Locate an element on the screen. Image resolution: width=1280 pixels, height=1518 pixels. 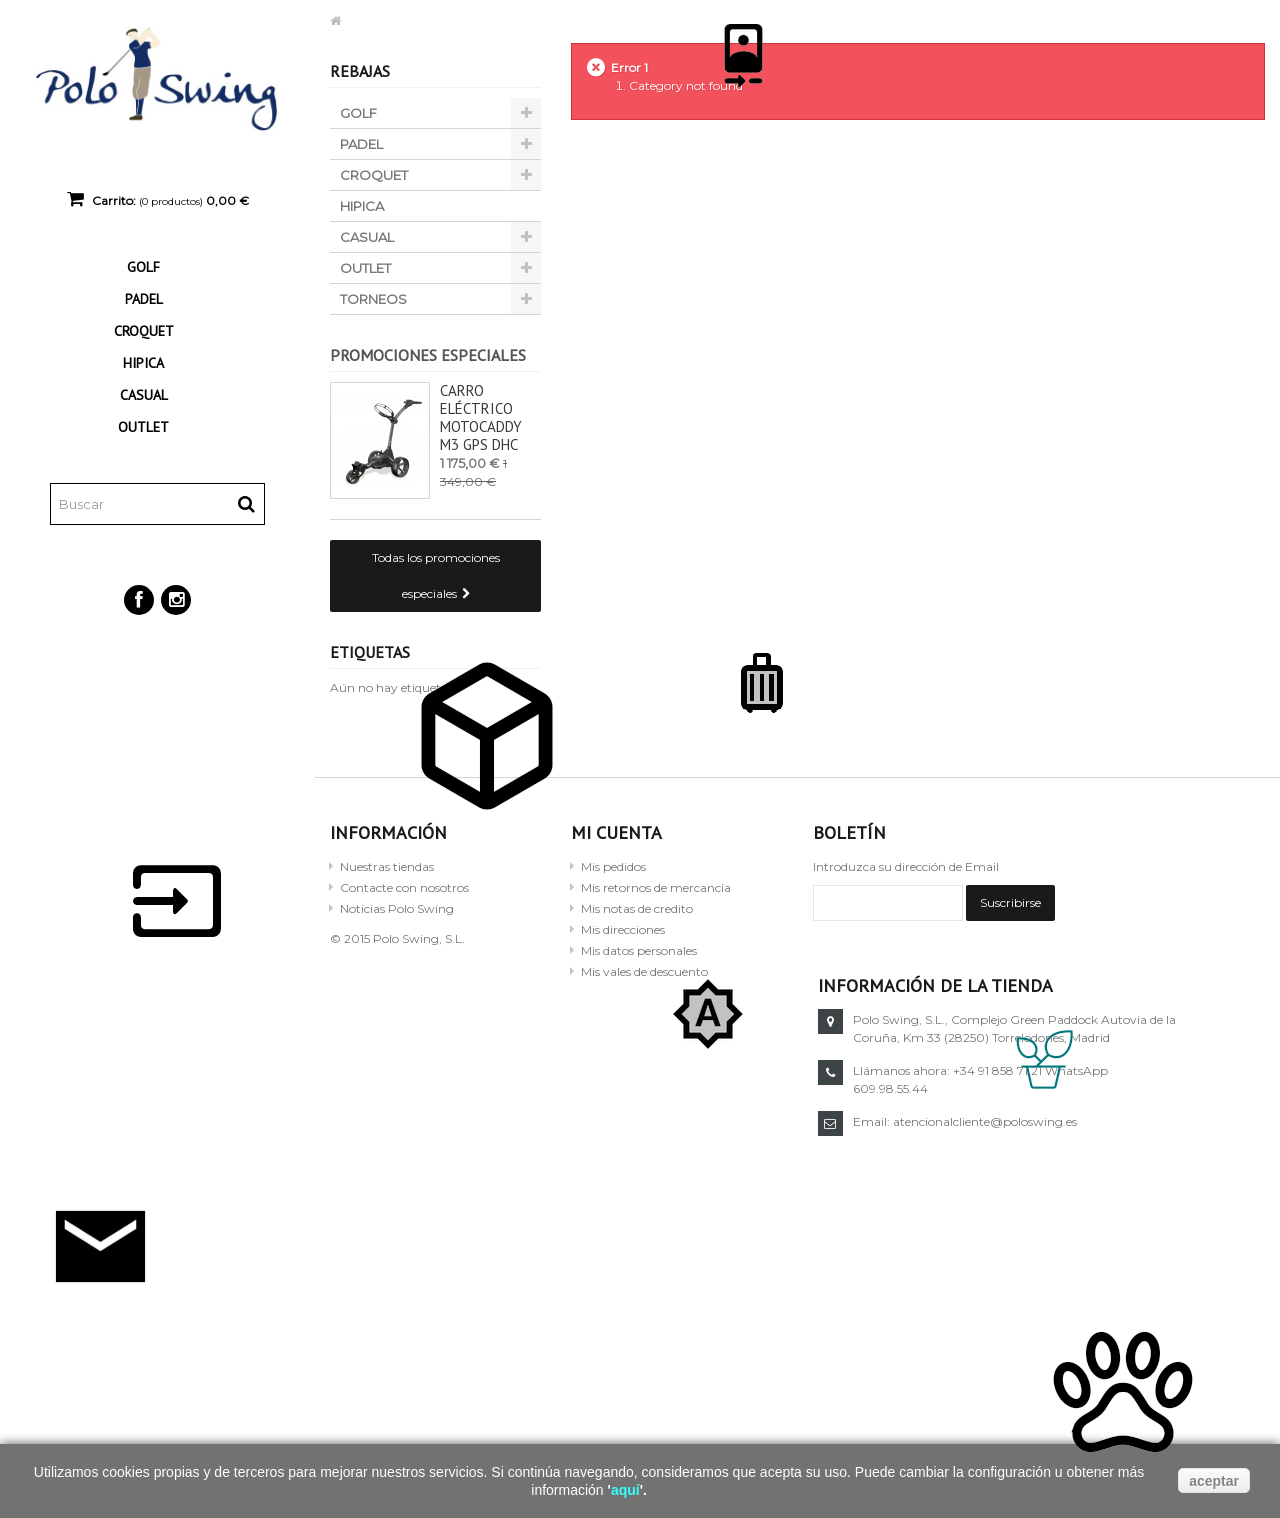
open your email inbox is located at coordinates (100, 1246).